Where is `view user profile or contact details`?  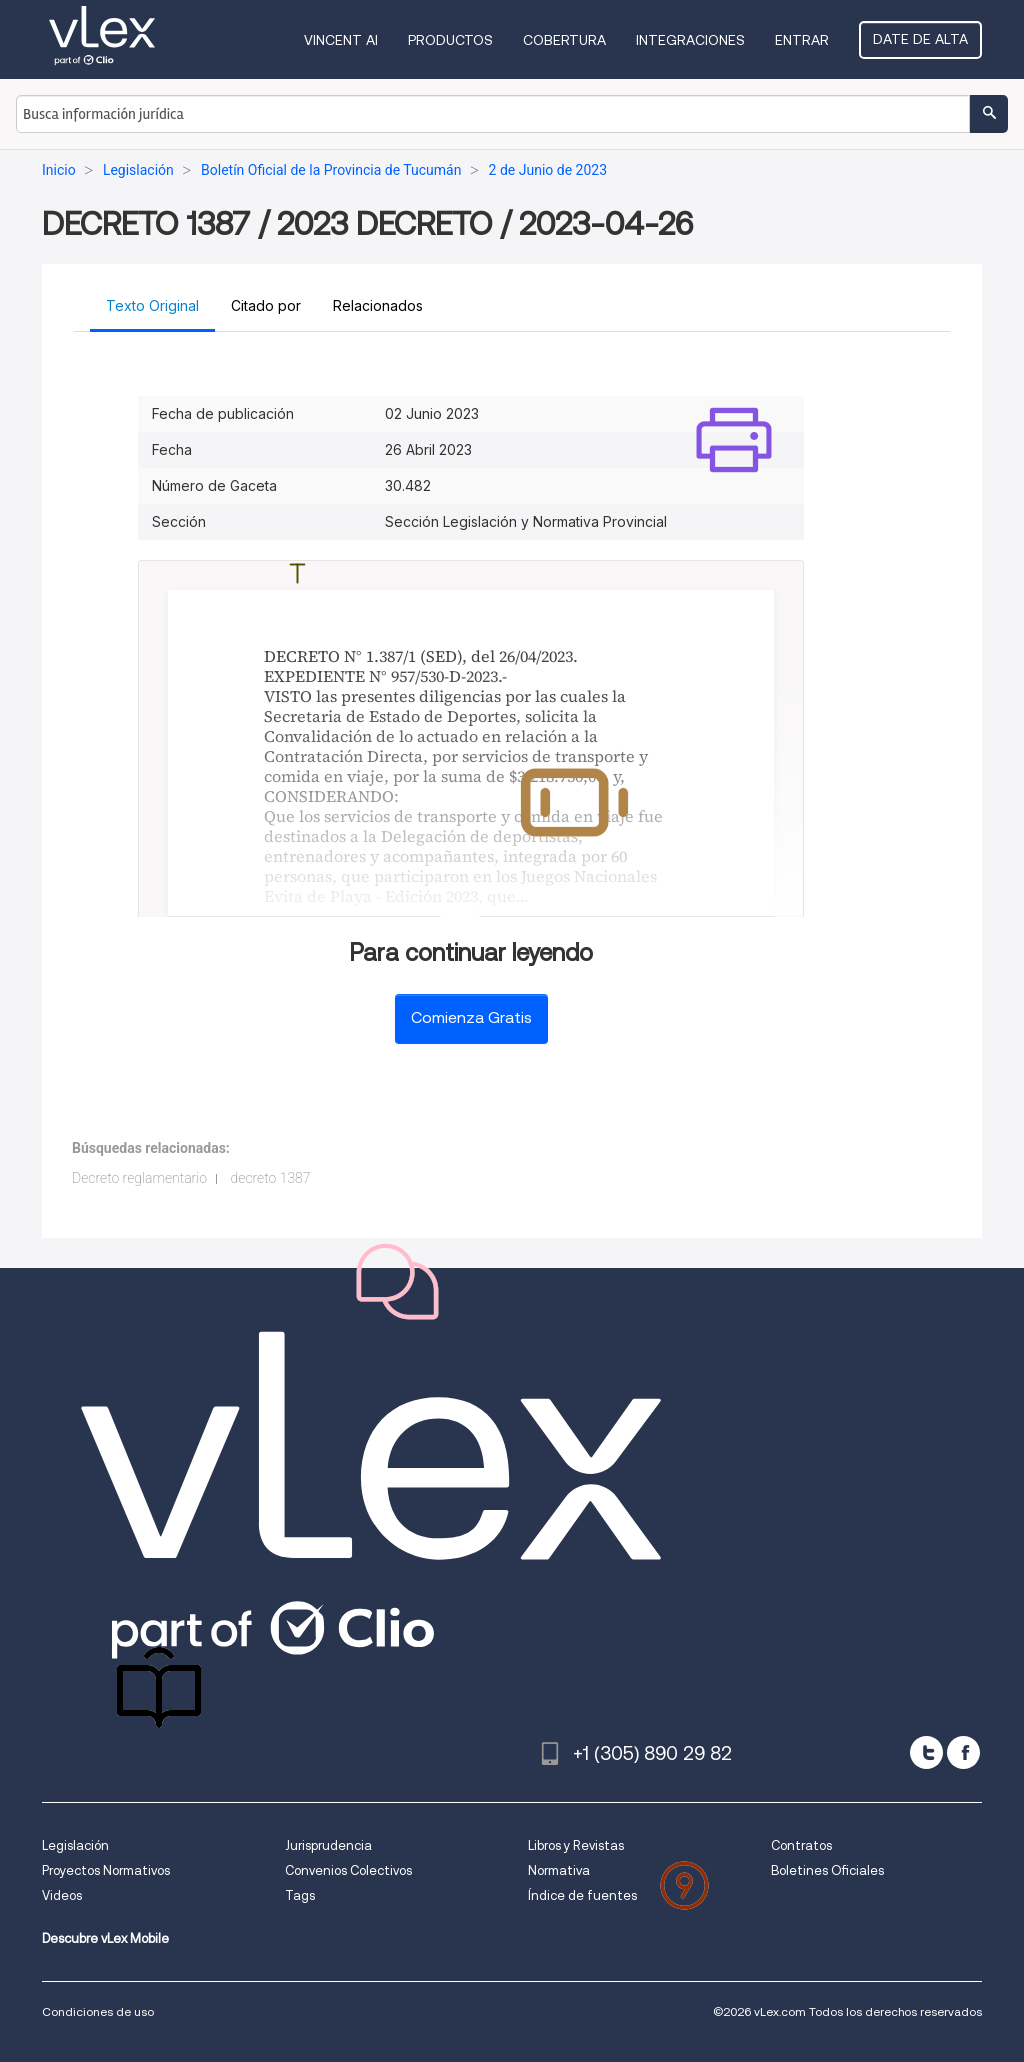
view user profile or contact details is located at coordinates (159, 1686).